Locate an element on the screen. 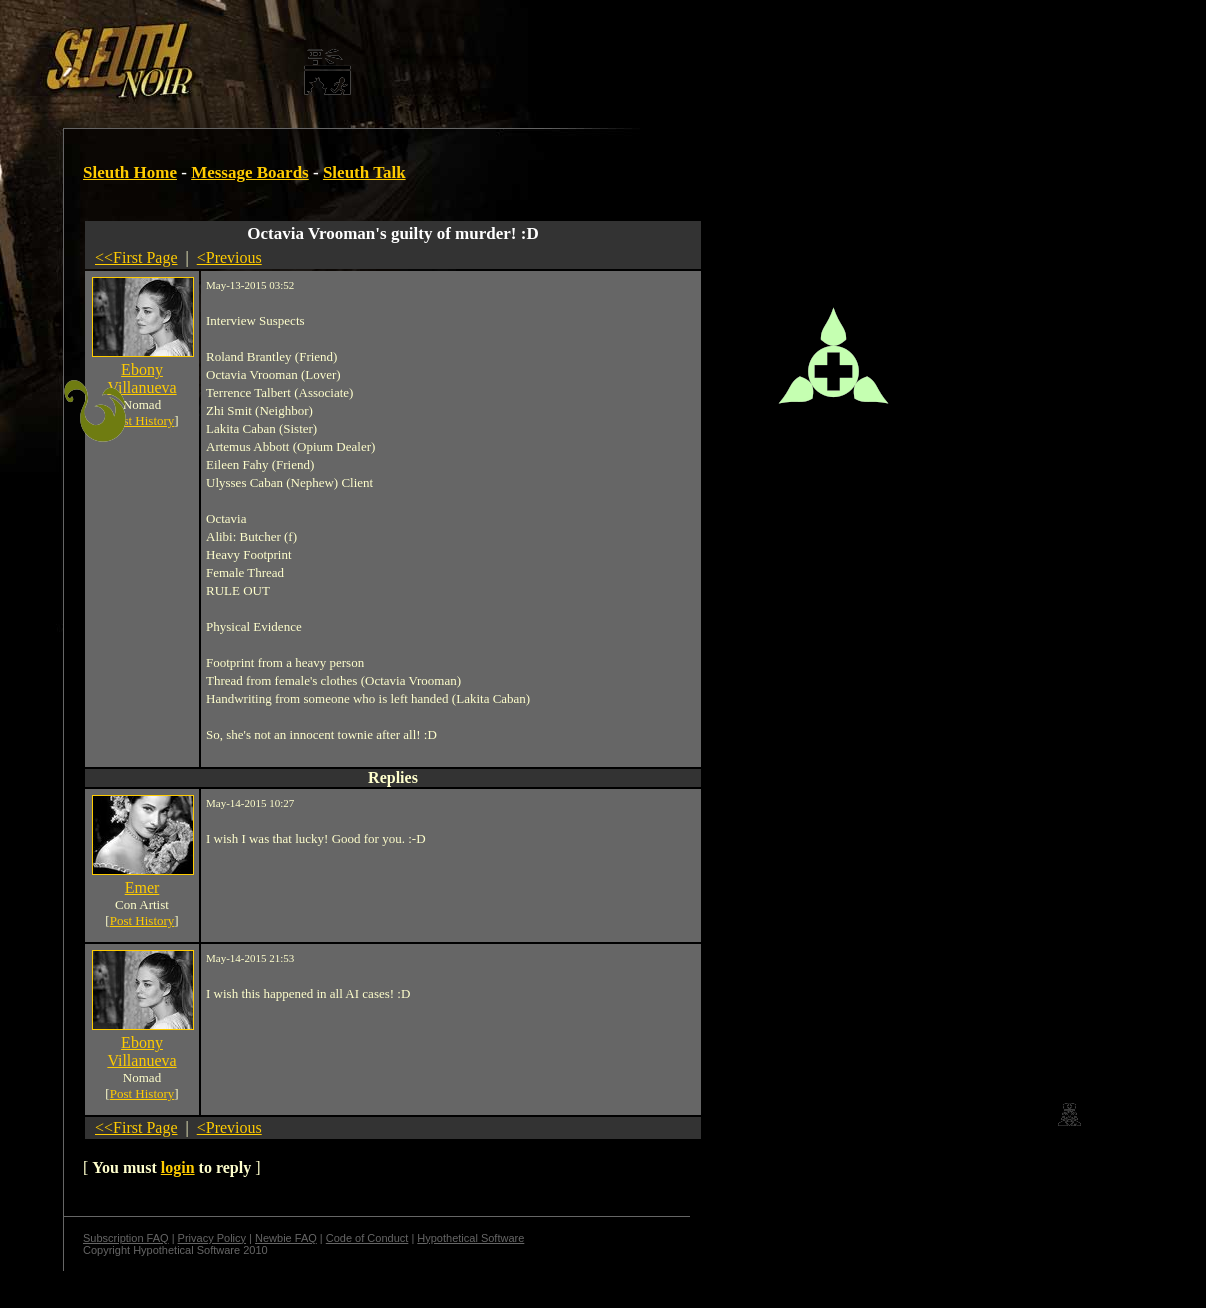 The width and height of the screenshot is (1206, 1308). indicates a fire or flame effect in a game is located at coordinates (95, 410).